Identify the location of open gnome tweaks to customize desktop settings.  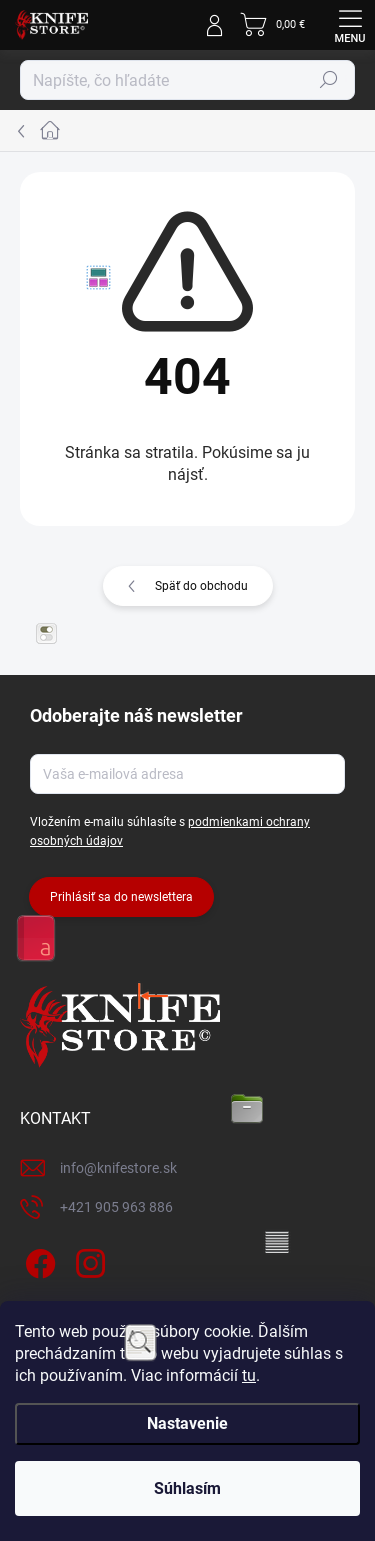
(46, 633).